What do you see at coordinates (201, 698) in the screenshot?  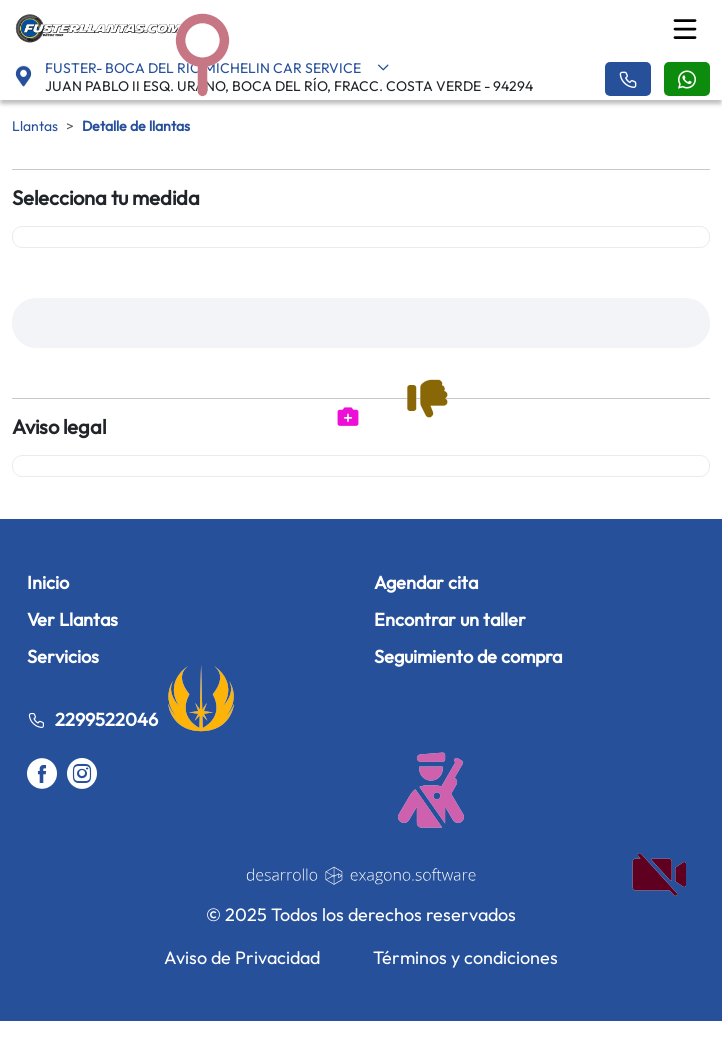 I see `jedi order logo from star wars` at bounding box center [201, 698].